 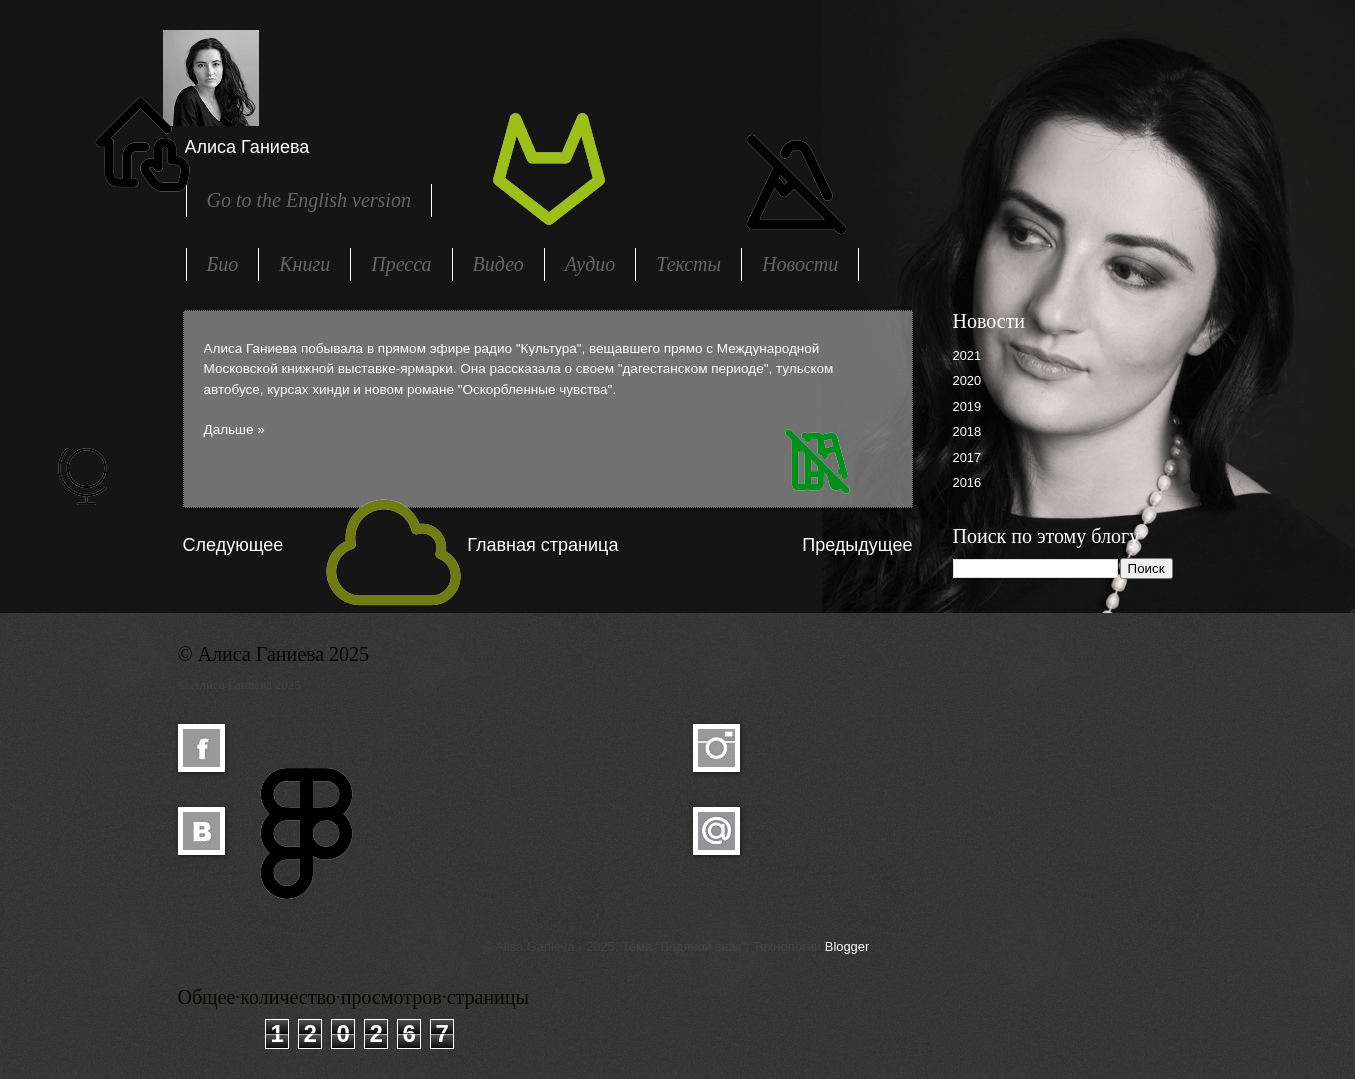 I want to click on image unavailable or cannot be displayed, so click(x=796, y=184).